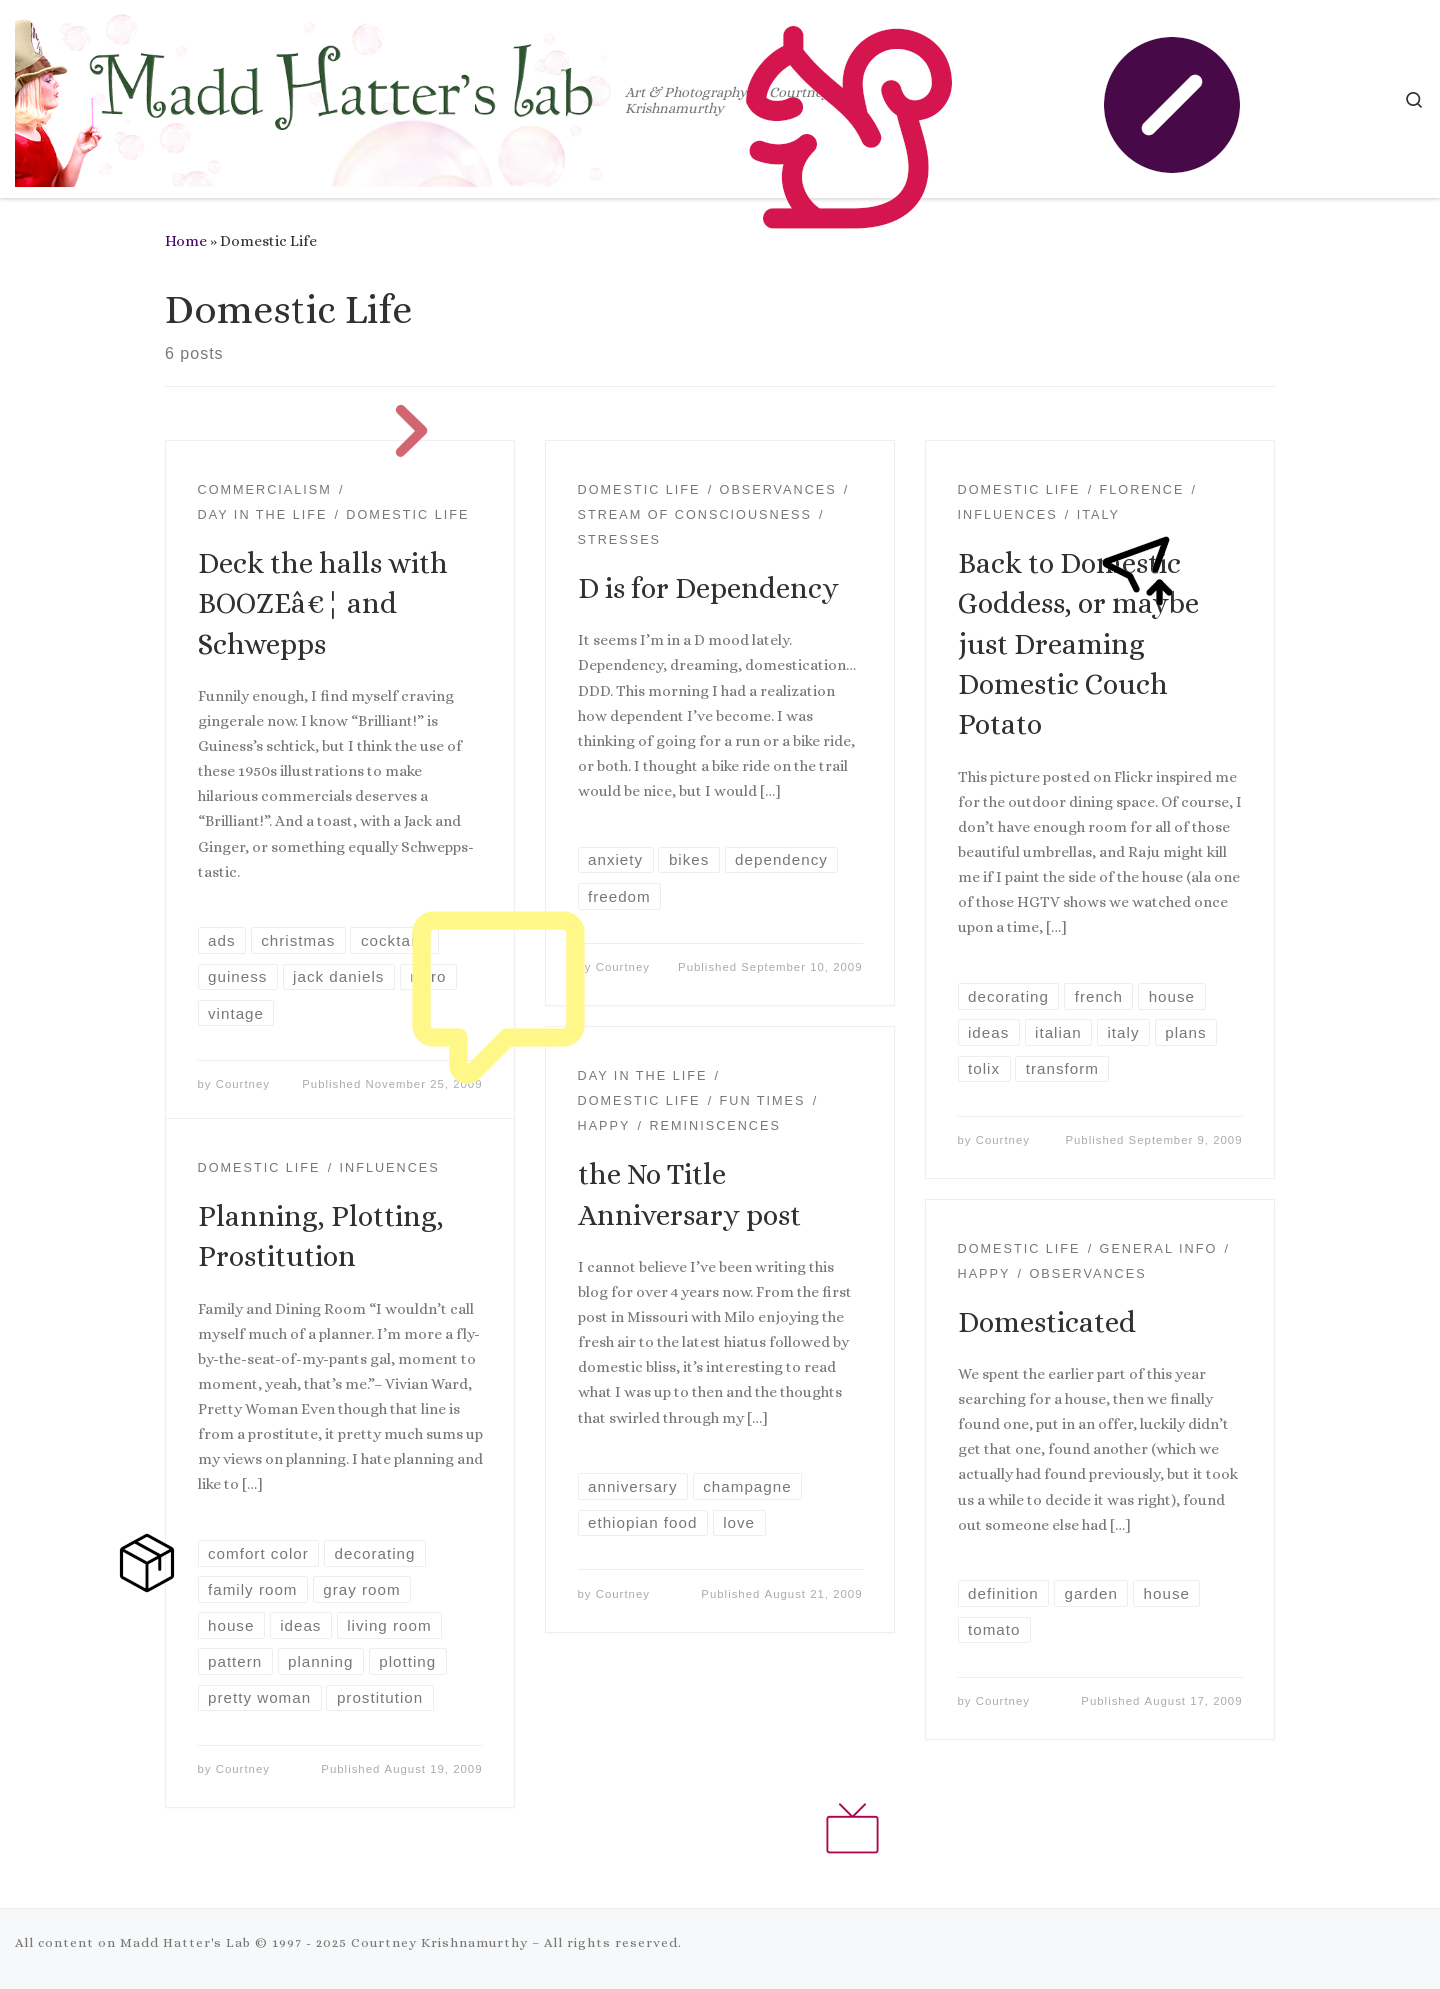  I want to click on view stashed or cached content, so click(844, 134).